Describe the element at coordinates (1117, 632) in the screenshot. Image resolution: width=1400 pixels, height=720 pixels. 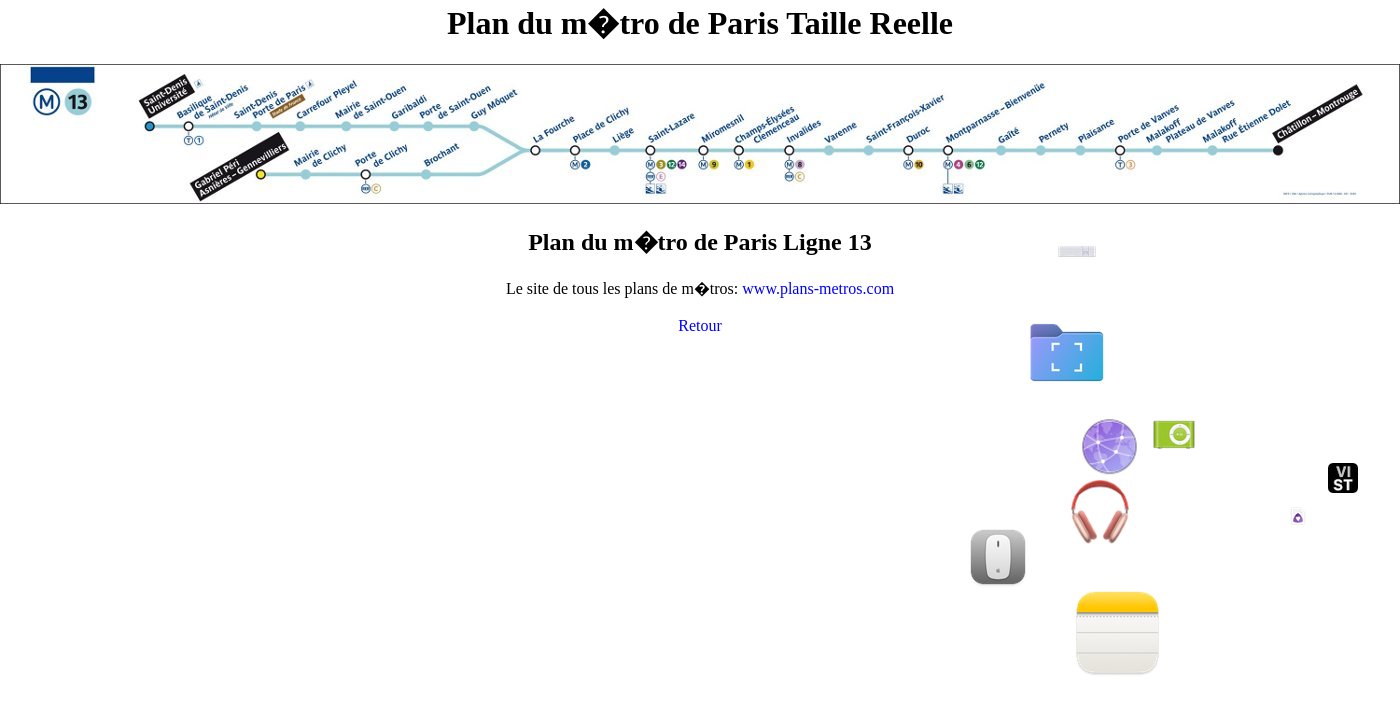
I see `open the notes app` at that location.